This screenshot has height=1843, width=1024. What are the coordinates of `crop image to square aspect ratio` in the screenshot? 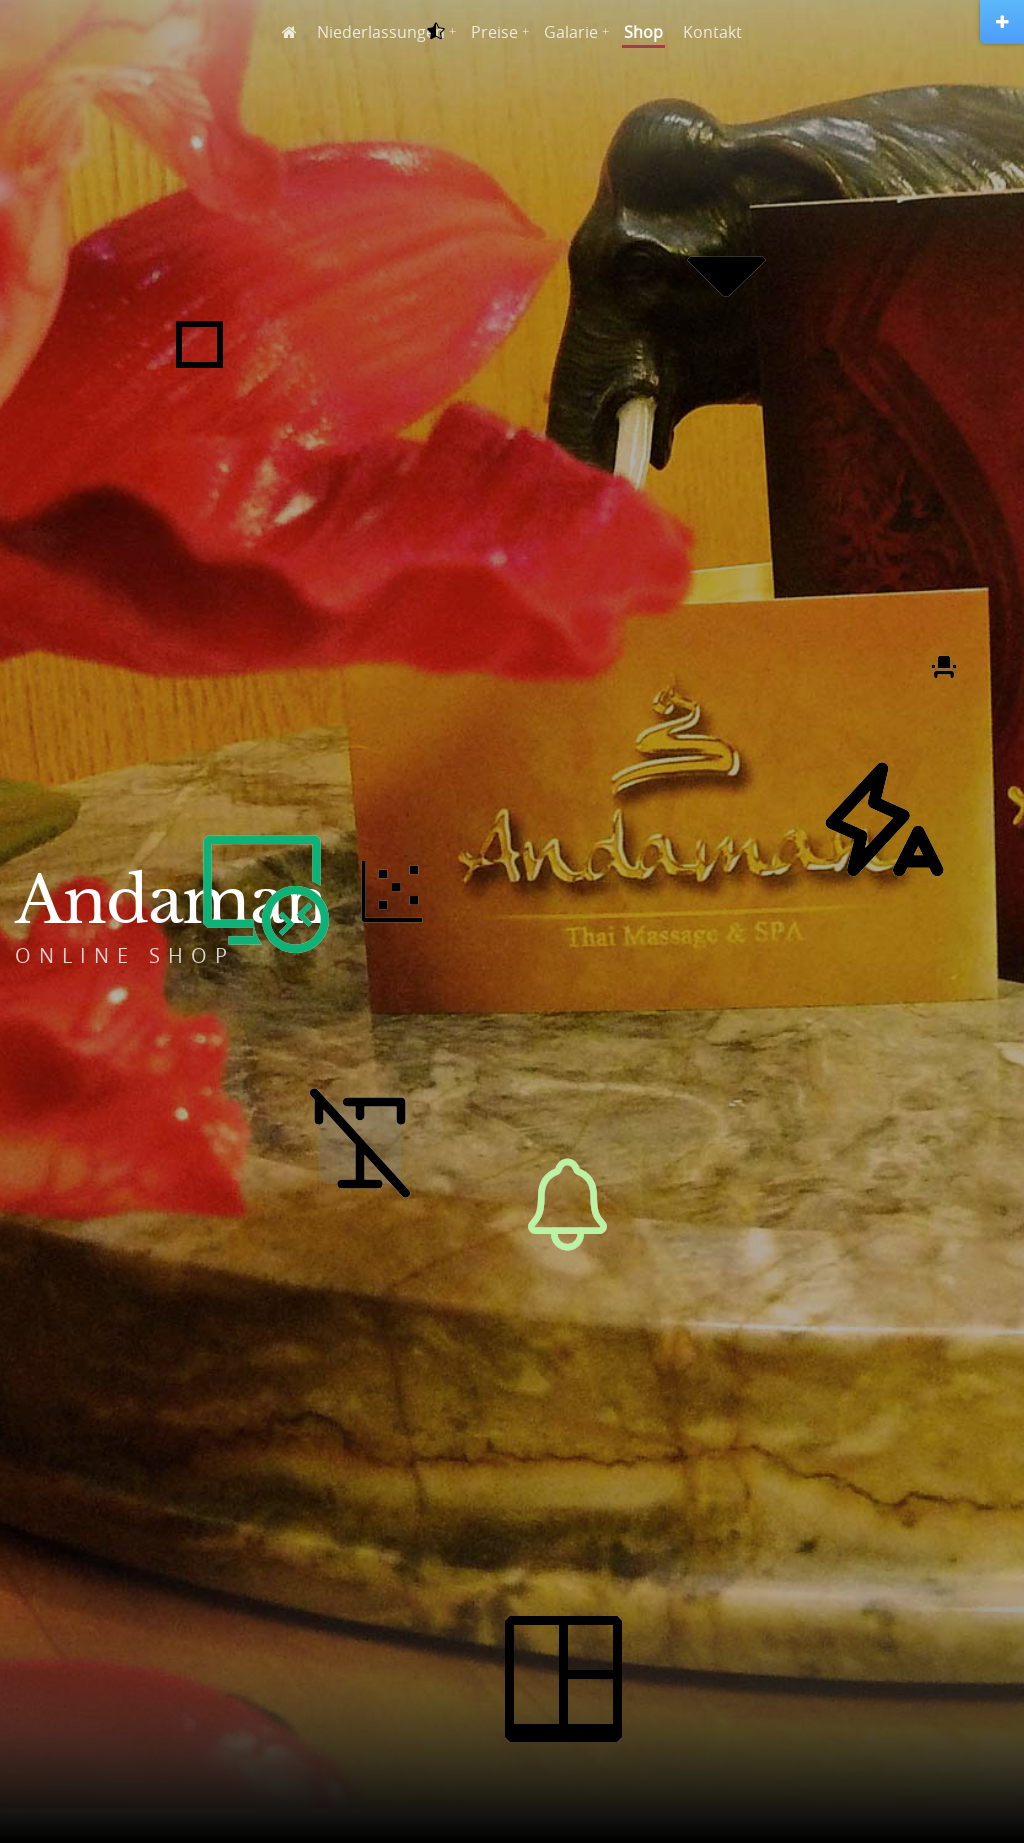 It's located at (199, 344).